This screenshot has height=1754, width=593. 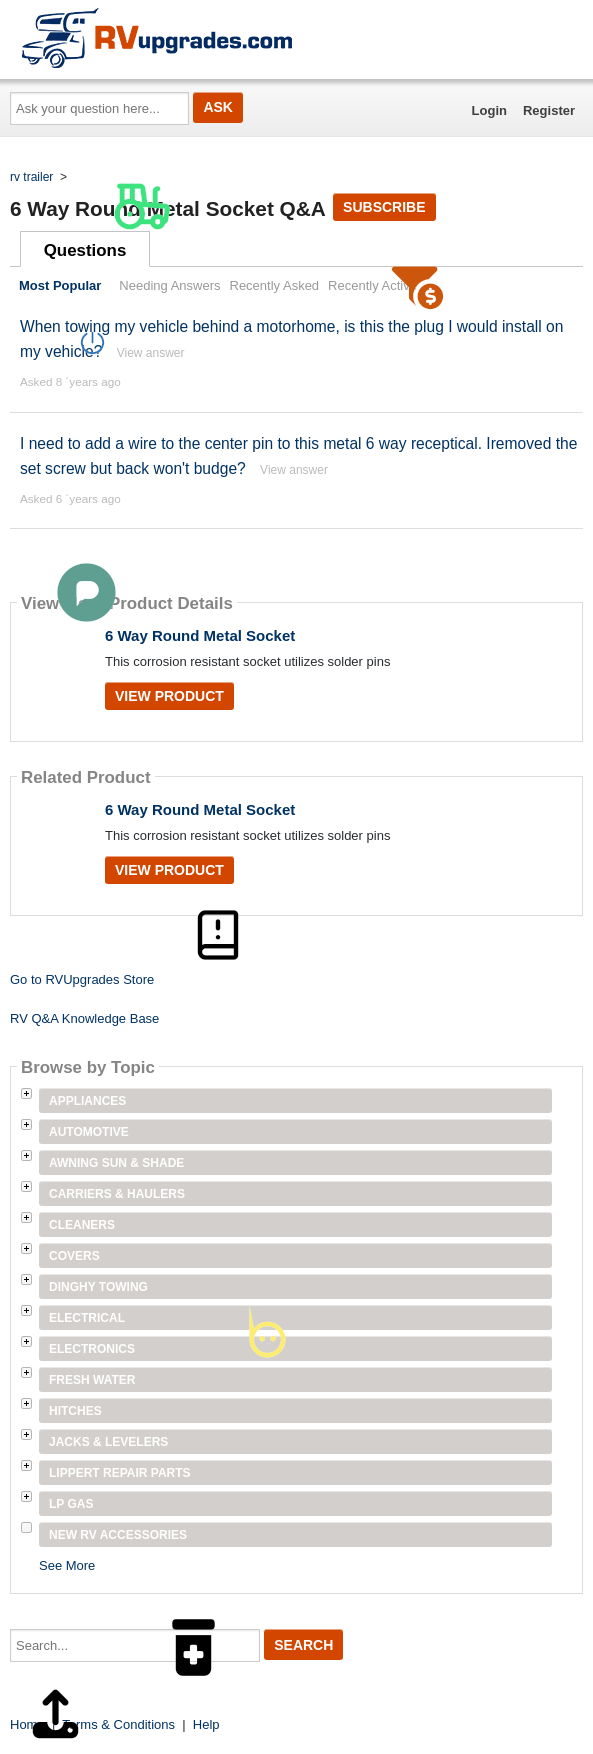 I want to click on nimblr brand logo, so click(x=267, y=1331).